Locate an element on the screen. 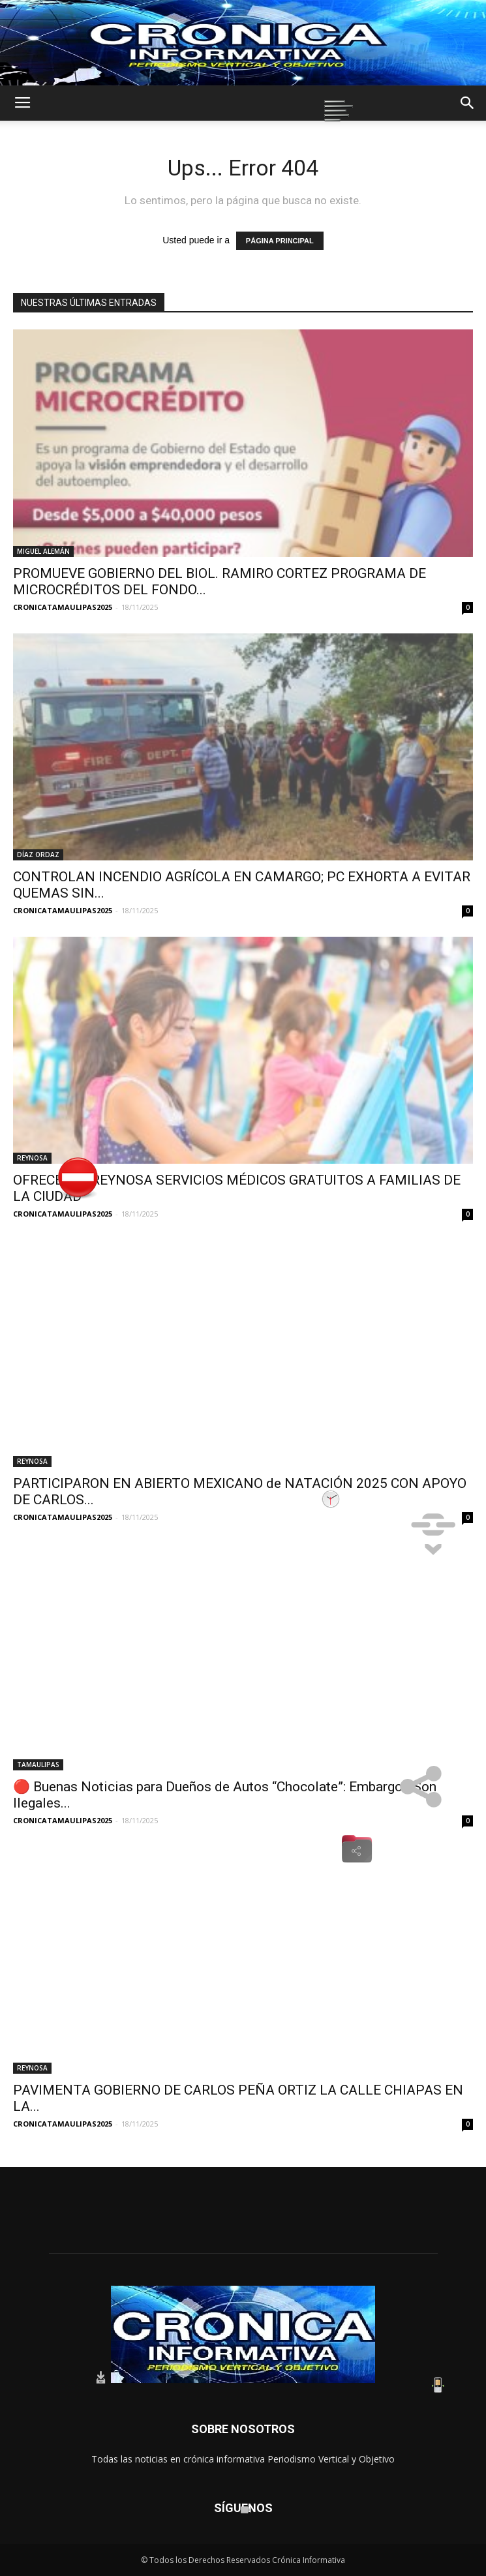 The width and height of the screenshot is (486, 2576). indicates active cellular network connection is located at coordinates (438, 2385).